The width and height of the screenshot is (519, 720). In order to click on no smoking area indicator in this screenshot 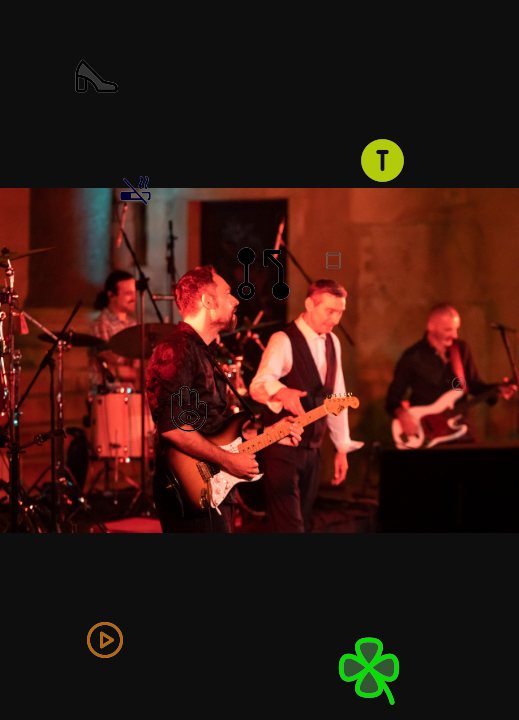, I will do `click(135, 191)`.